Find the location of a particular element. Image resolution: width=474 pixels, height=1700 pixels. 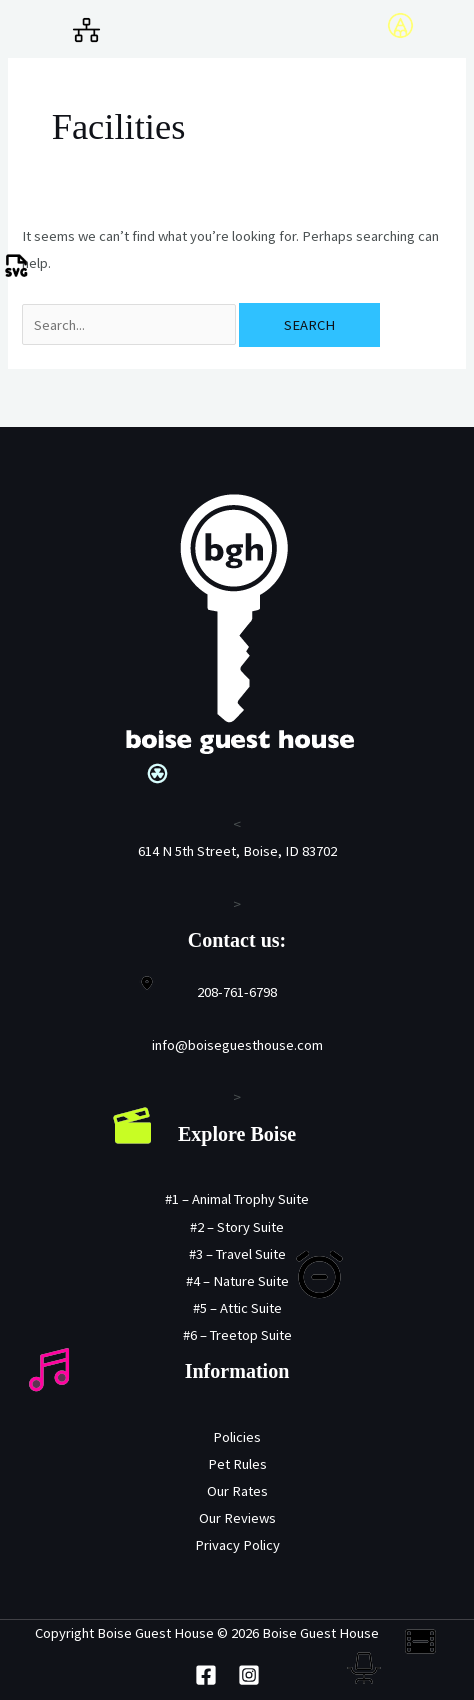

view or set a location on the map is located at coordinates (147, 983).